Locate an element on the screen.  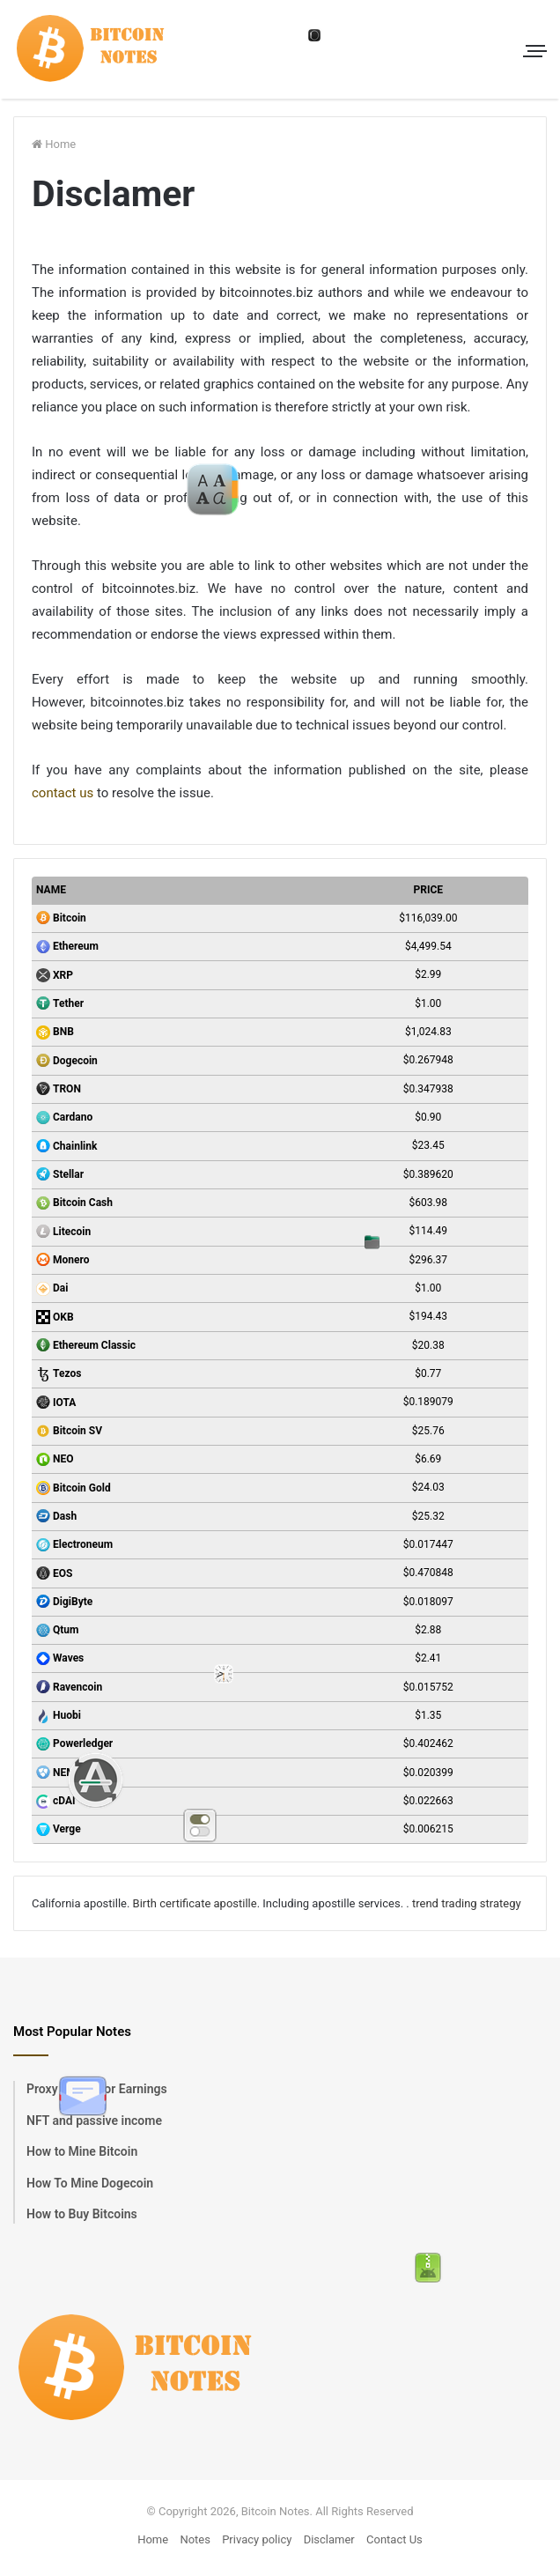
open email application is located at coordinates (83, 2096).